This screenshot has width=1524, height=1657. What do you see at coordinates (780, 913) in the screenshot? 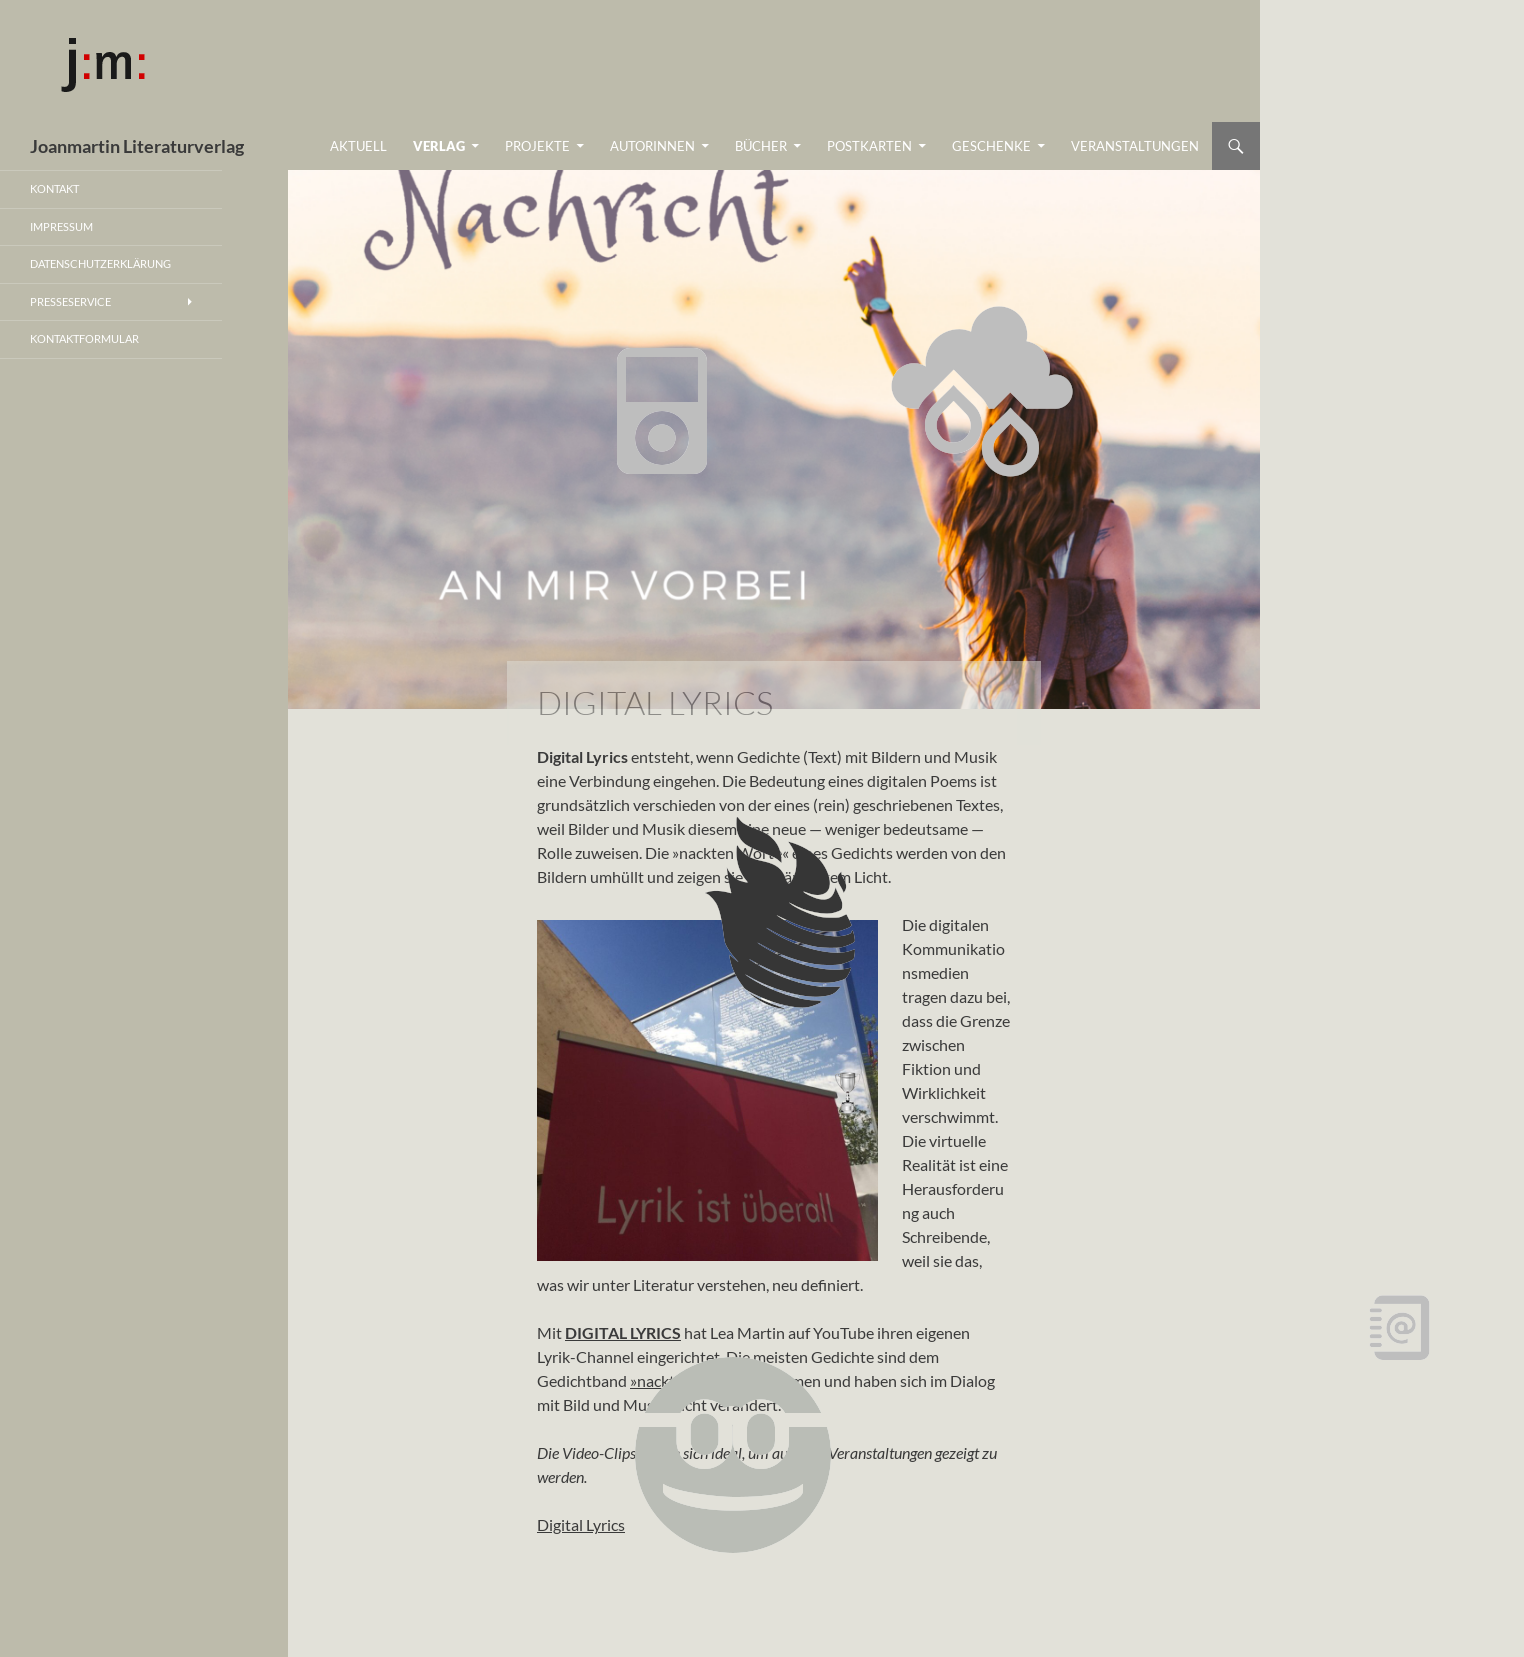
I see `open glade interface designer` at bounding box center [780, 913].